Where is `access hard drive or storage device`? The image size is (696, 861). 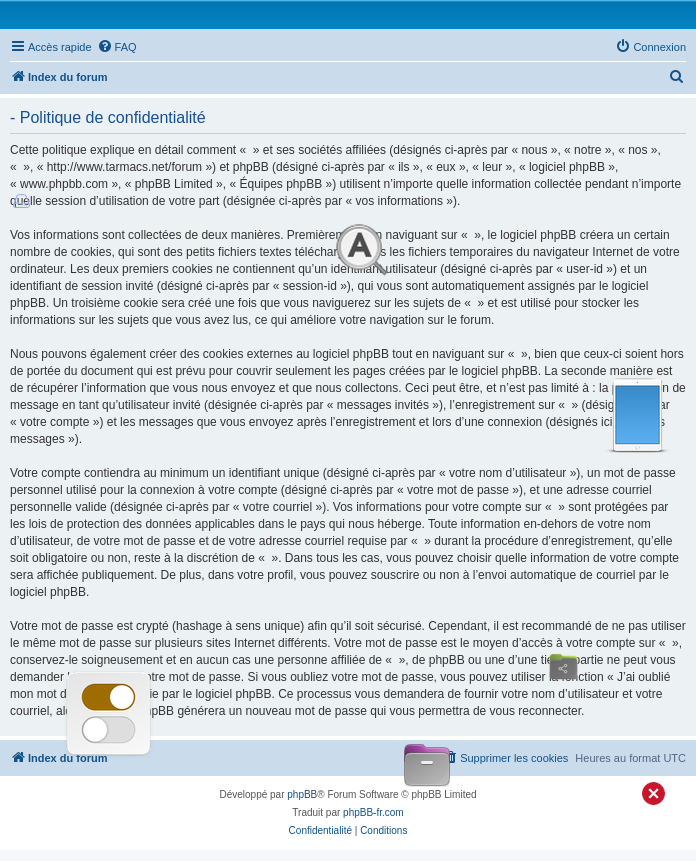 access hard drive or storage device is located at coordinates (21, 200).